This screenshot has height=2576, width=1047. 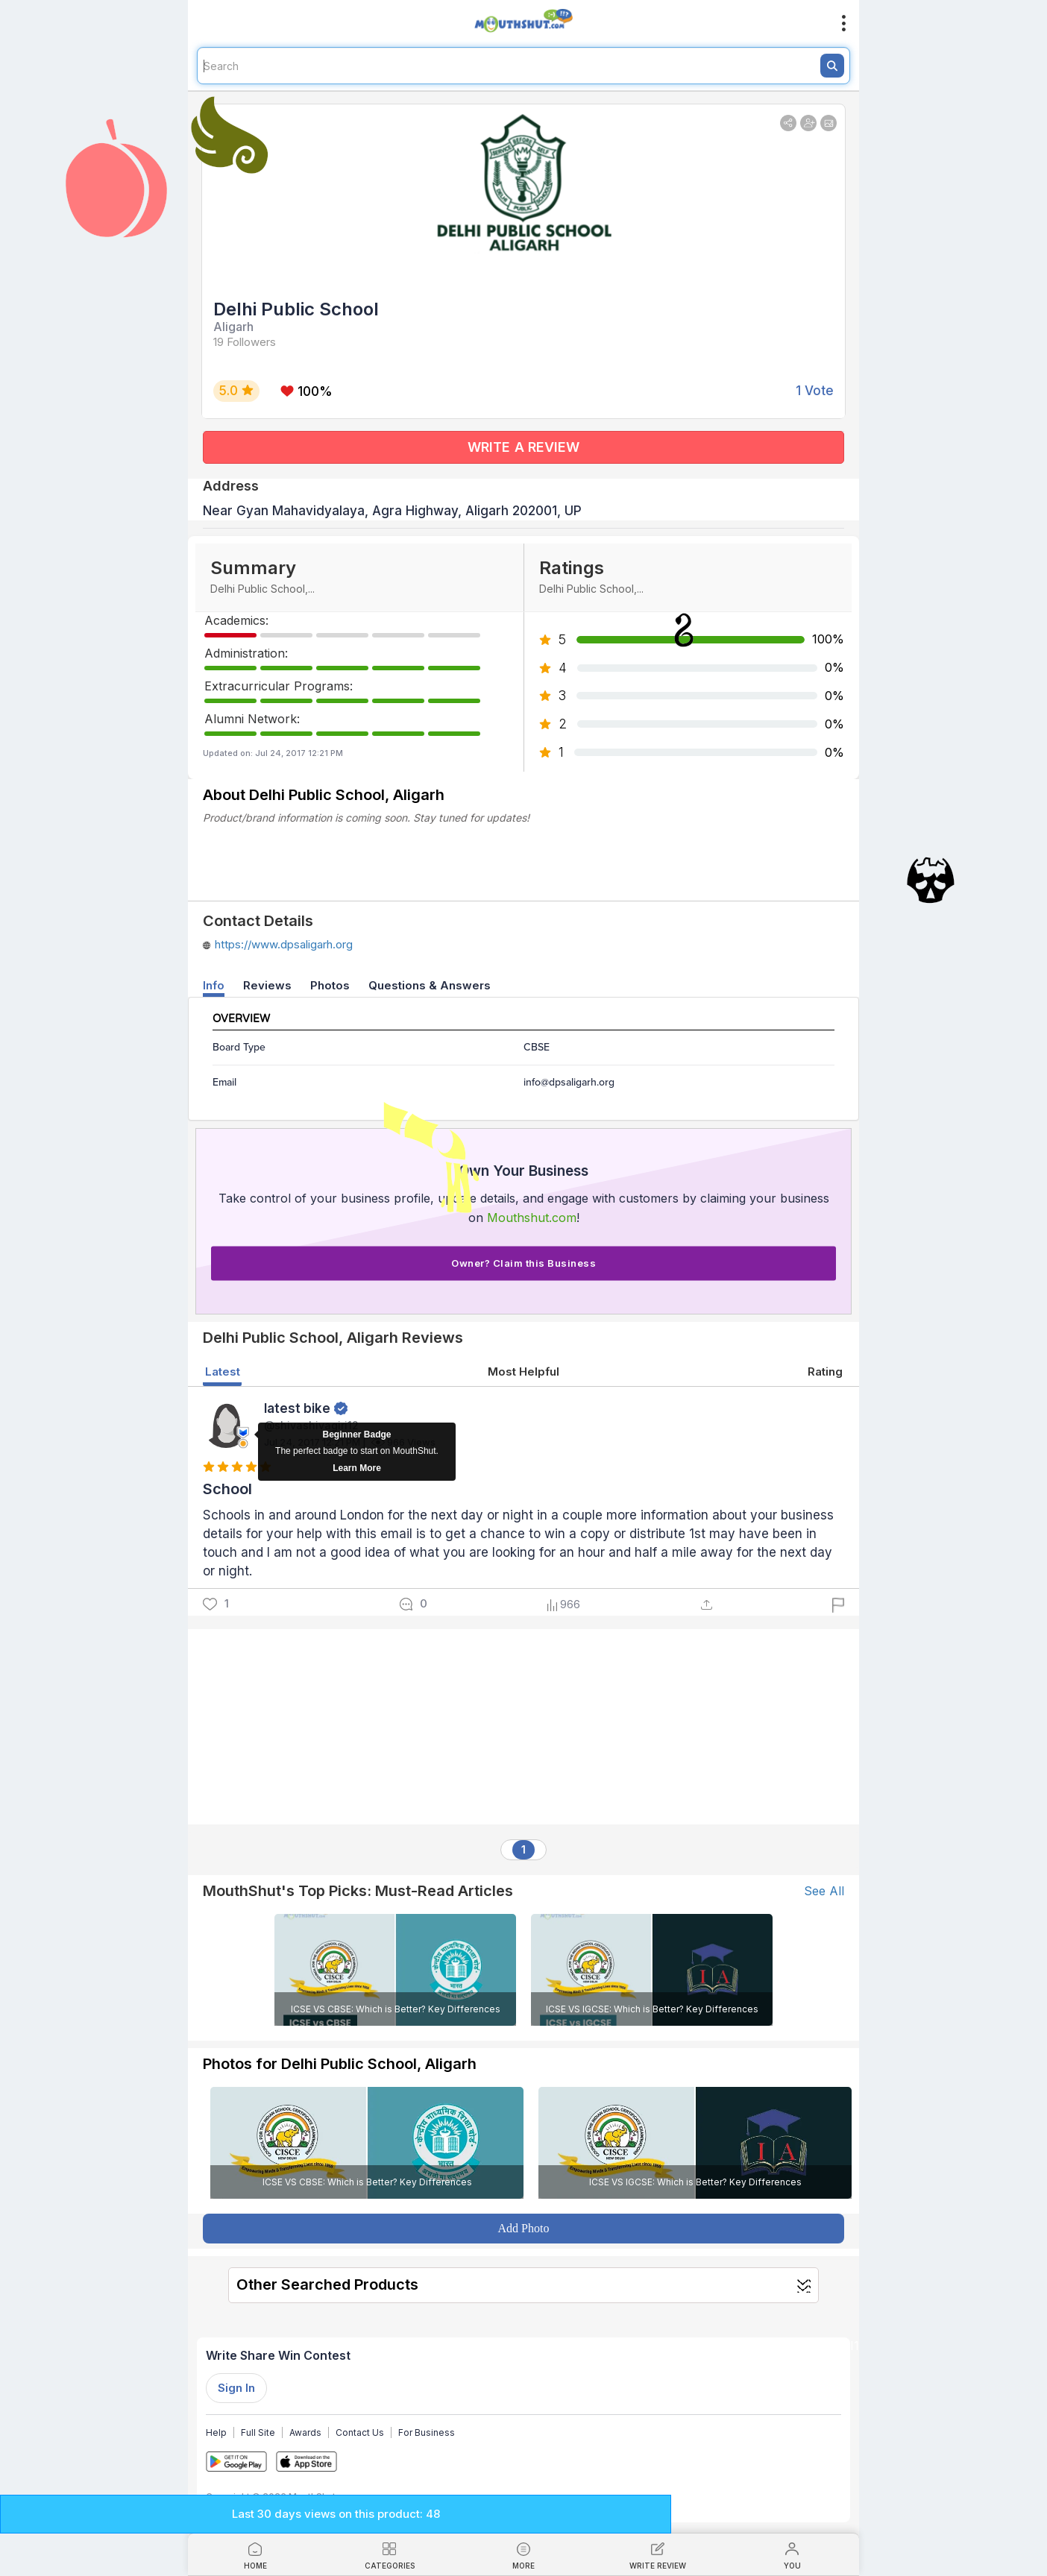 I want to click on indicates player death or game over state, so click(x=931, y=881).